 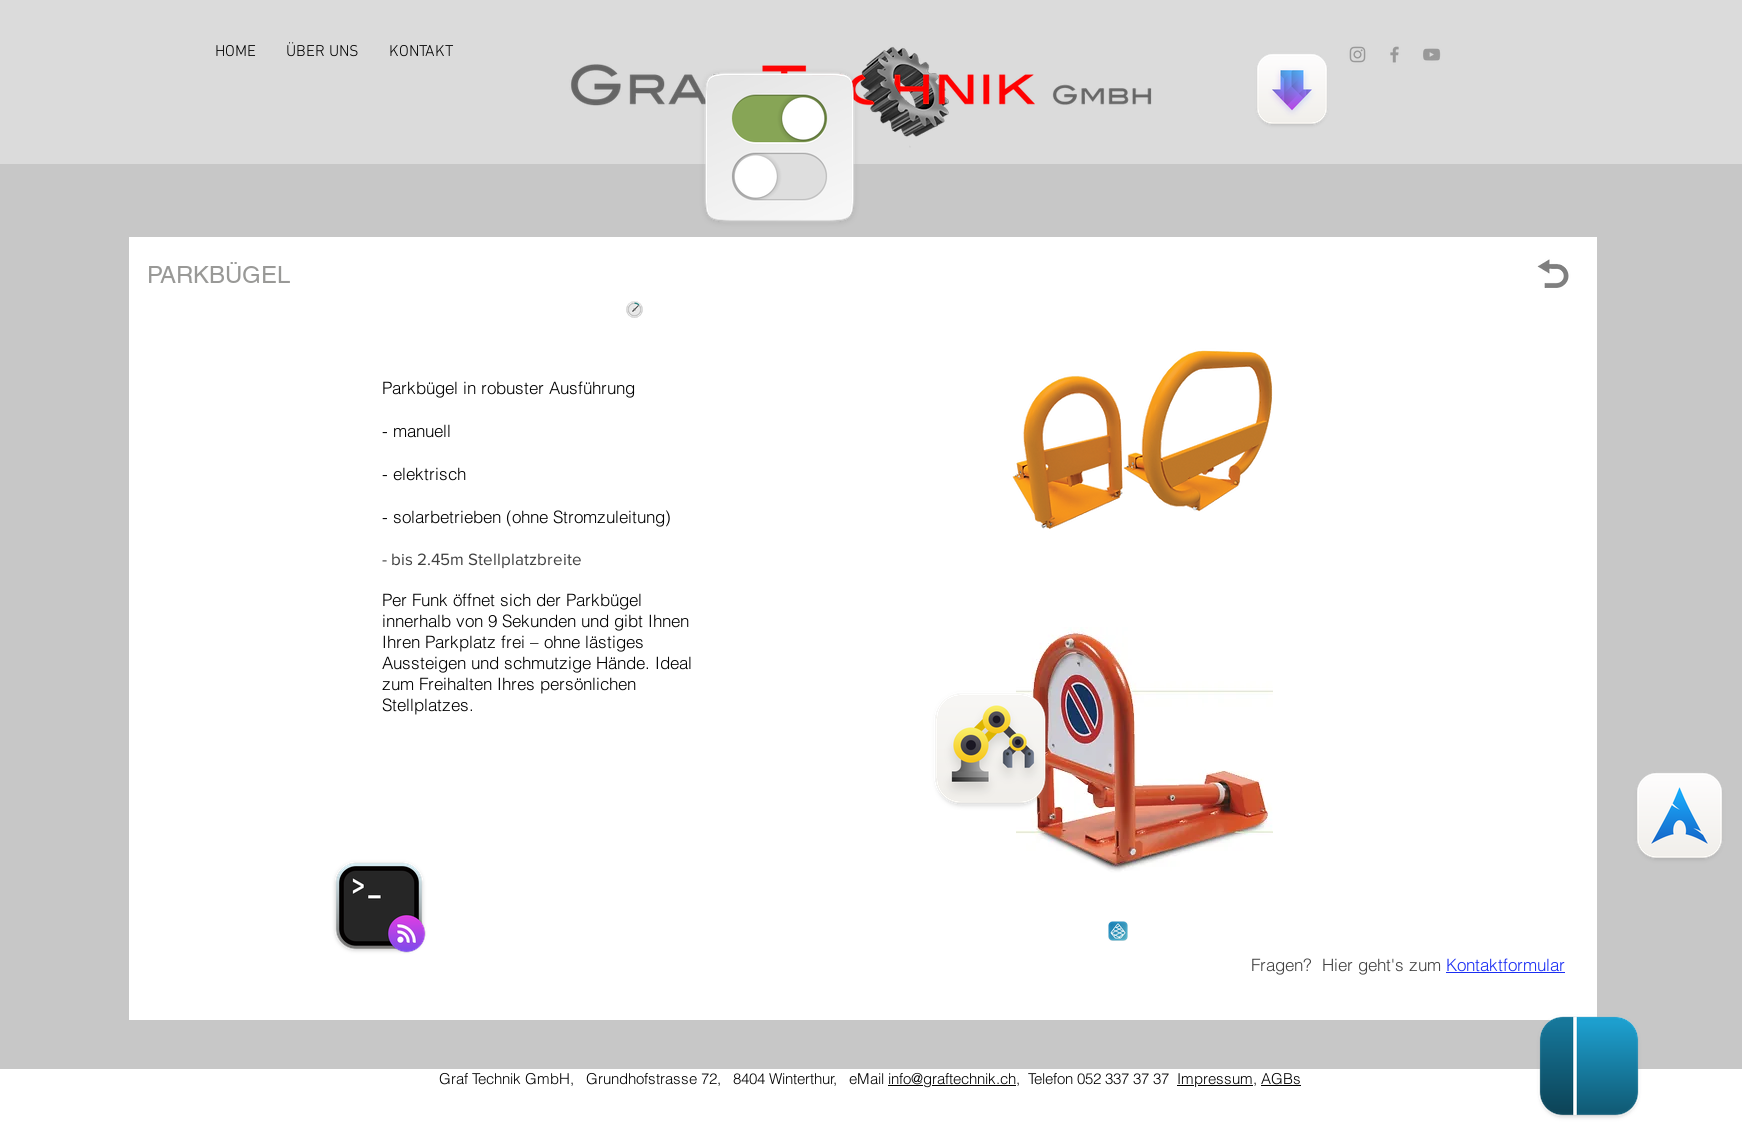 I want to click on open arch linux application, so click(x=1679, y=815).